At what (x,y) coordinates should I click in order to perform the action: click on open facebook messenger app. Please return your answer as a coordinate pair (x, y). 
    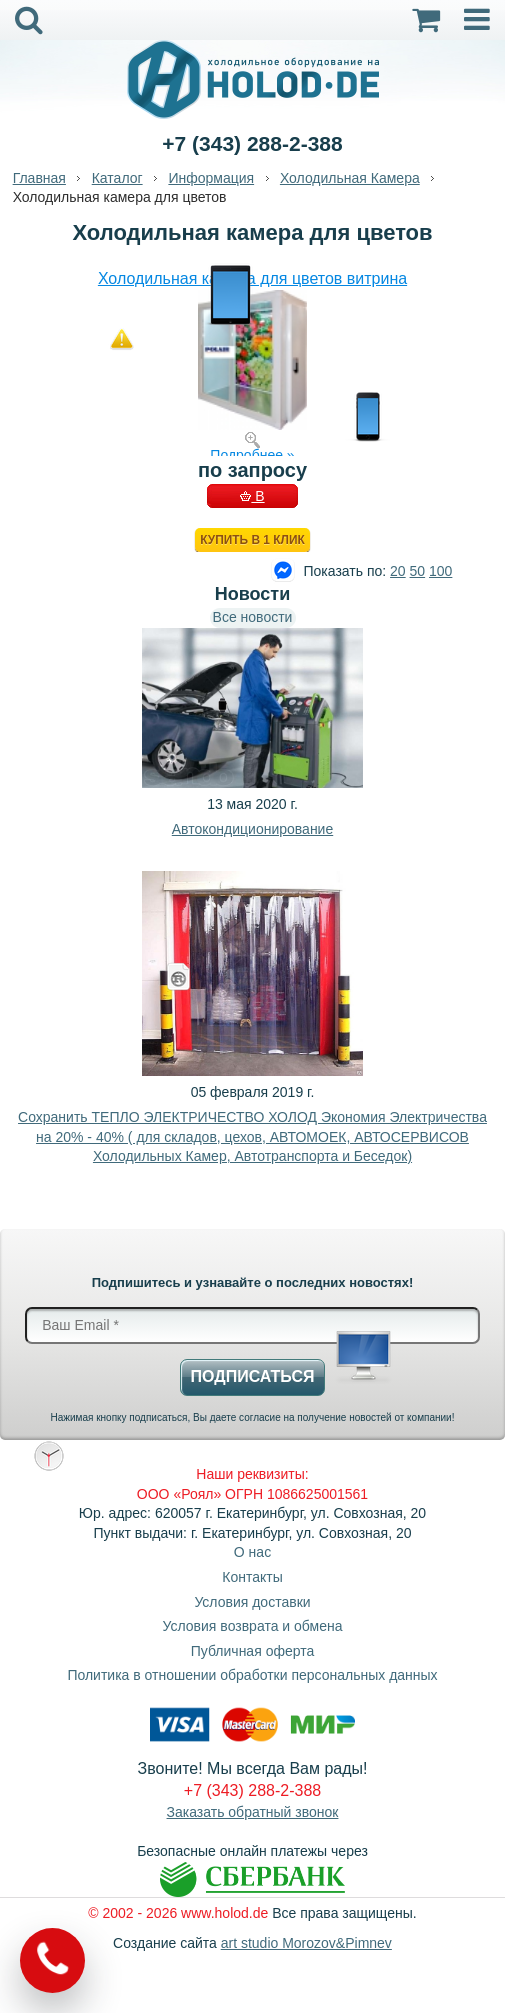
    Looking at the image, I should click on (283, 570).